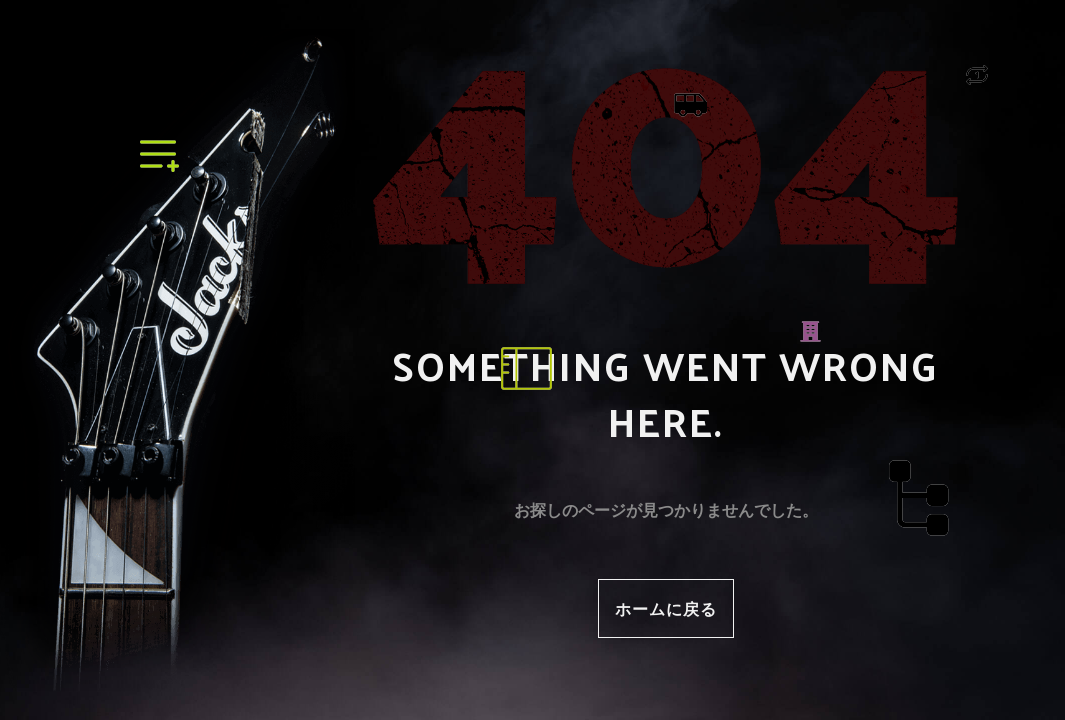 This screenshot has height=720, width=1065. I want to click on view office or workplace location, so click(810, 331).